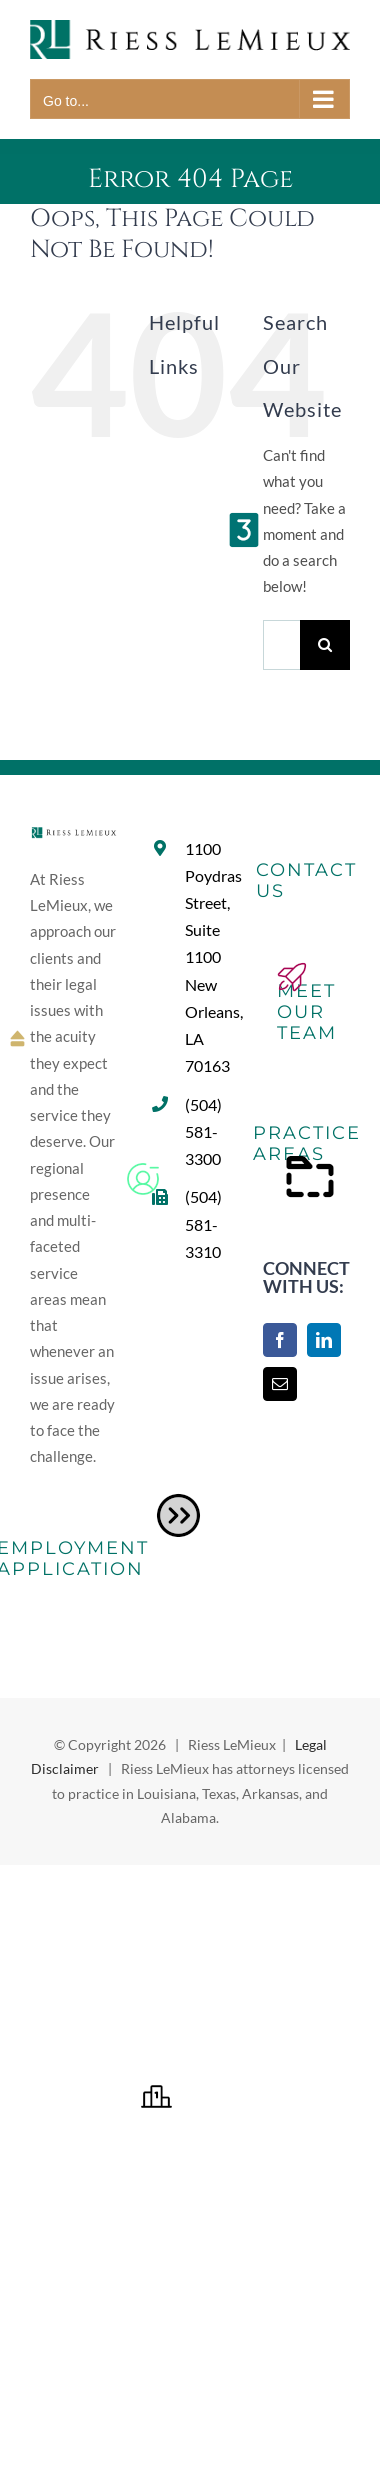 The height and width of the screenshot is (2486, 380). Describe the element at coordinates (244, 530) in the screenshot. I see `indicates step three in a multi-step process` at that location.